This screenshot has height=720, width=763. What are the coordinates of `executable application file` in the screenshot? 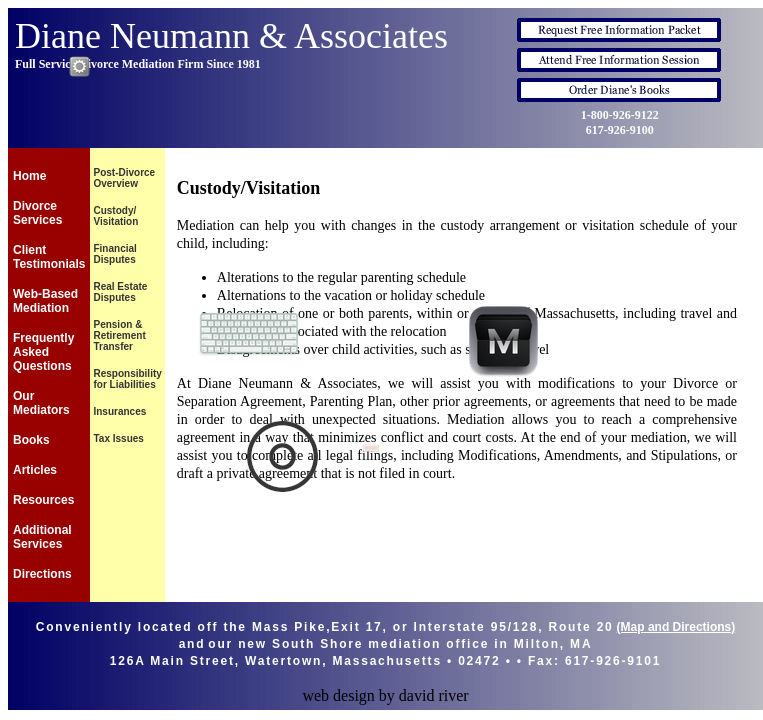 It's located at (79, 66).